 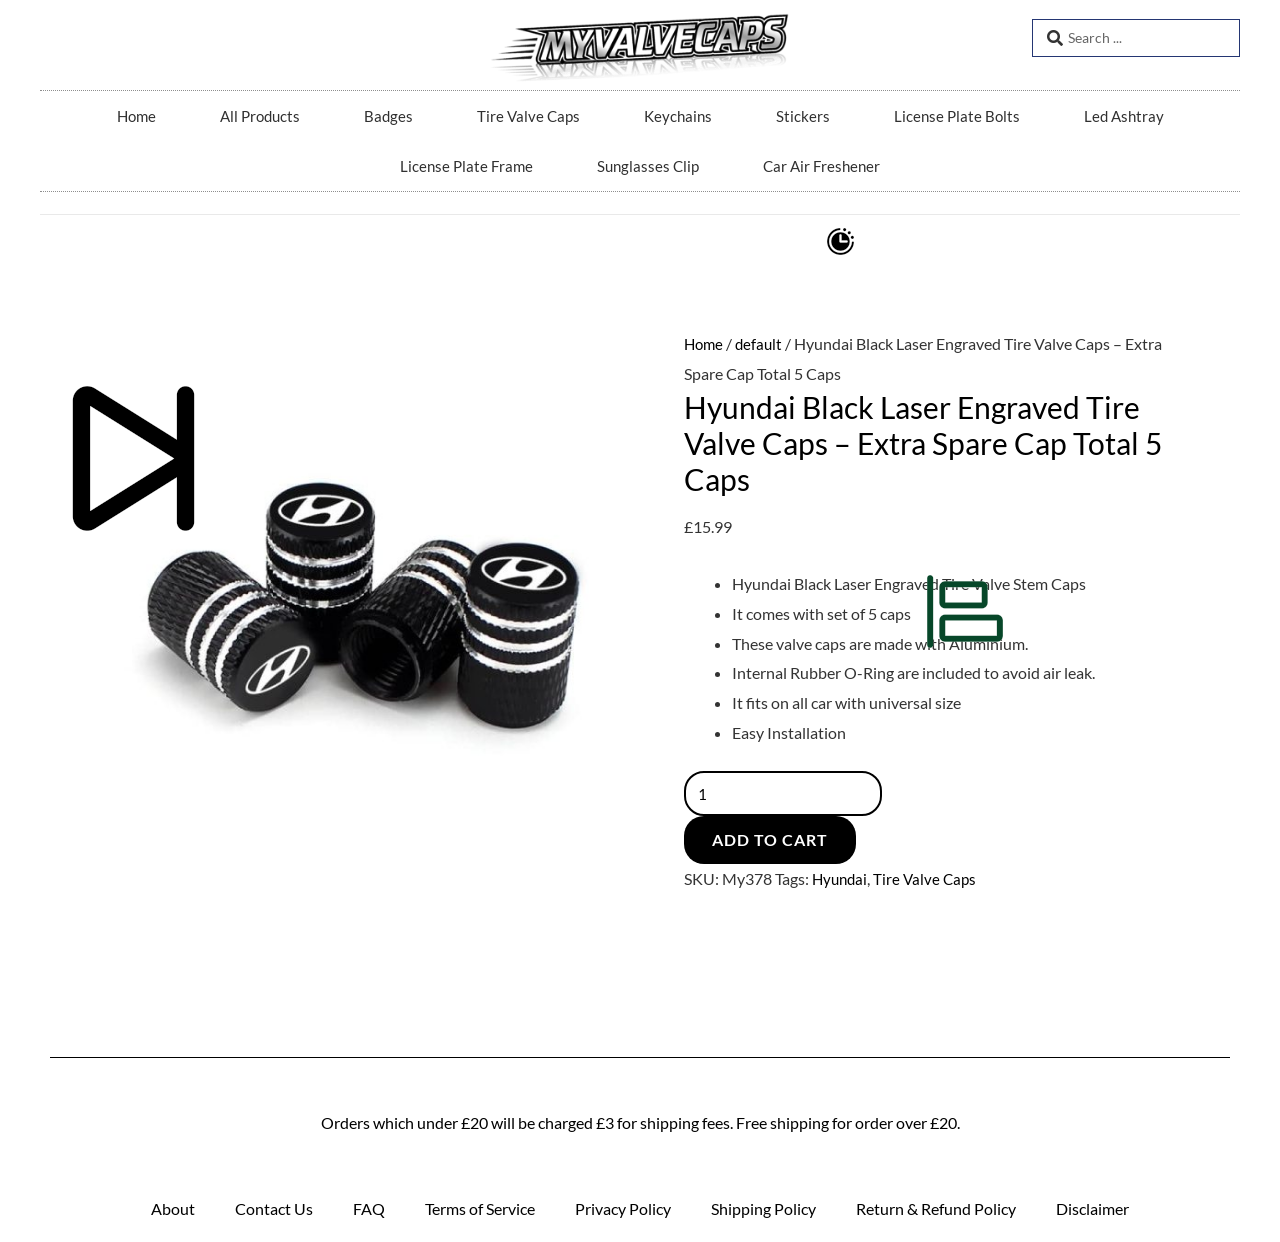 What do you see at coordinates (840, 241) in the screenshot?
I see `view countdown timer` at bounding box center [840, 241].